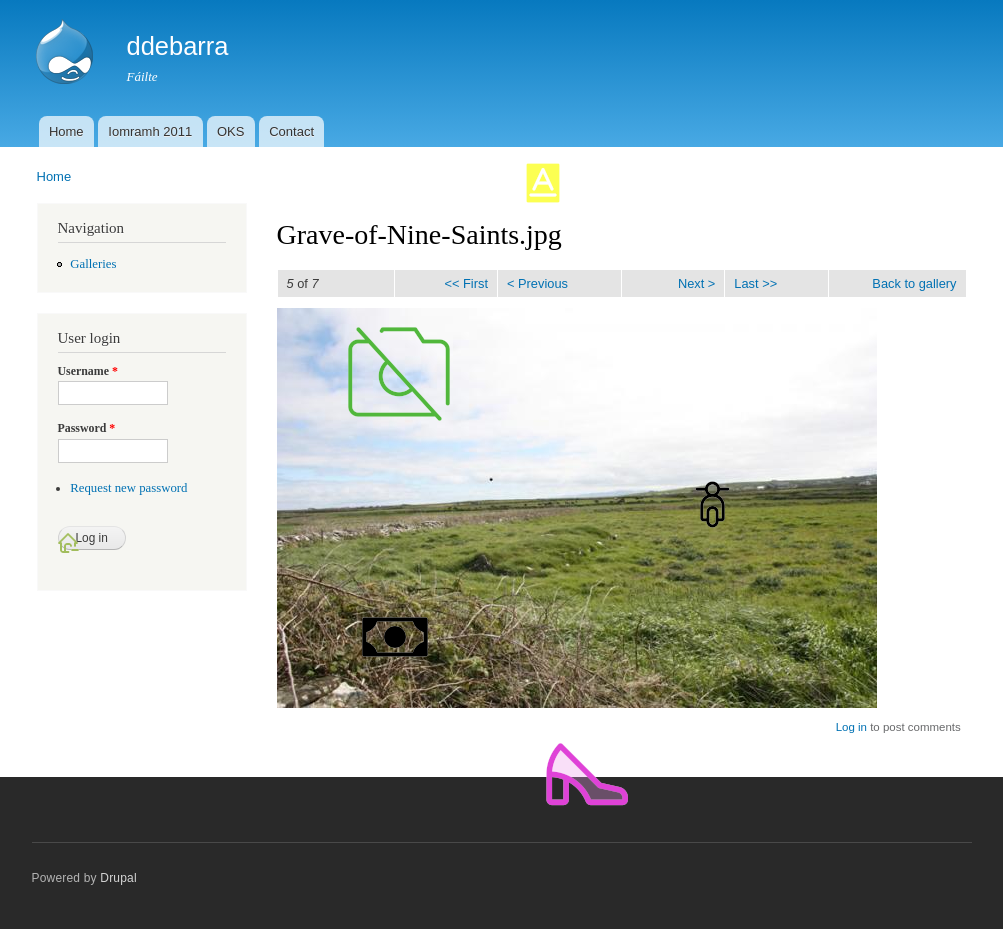  I want to click on remove a property from your saved homes, so click(68, 543).